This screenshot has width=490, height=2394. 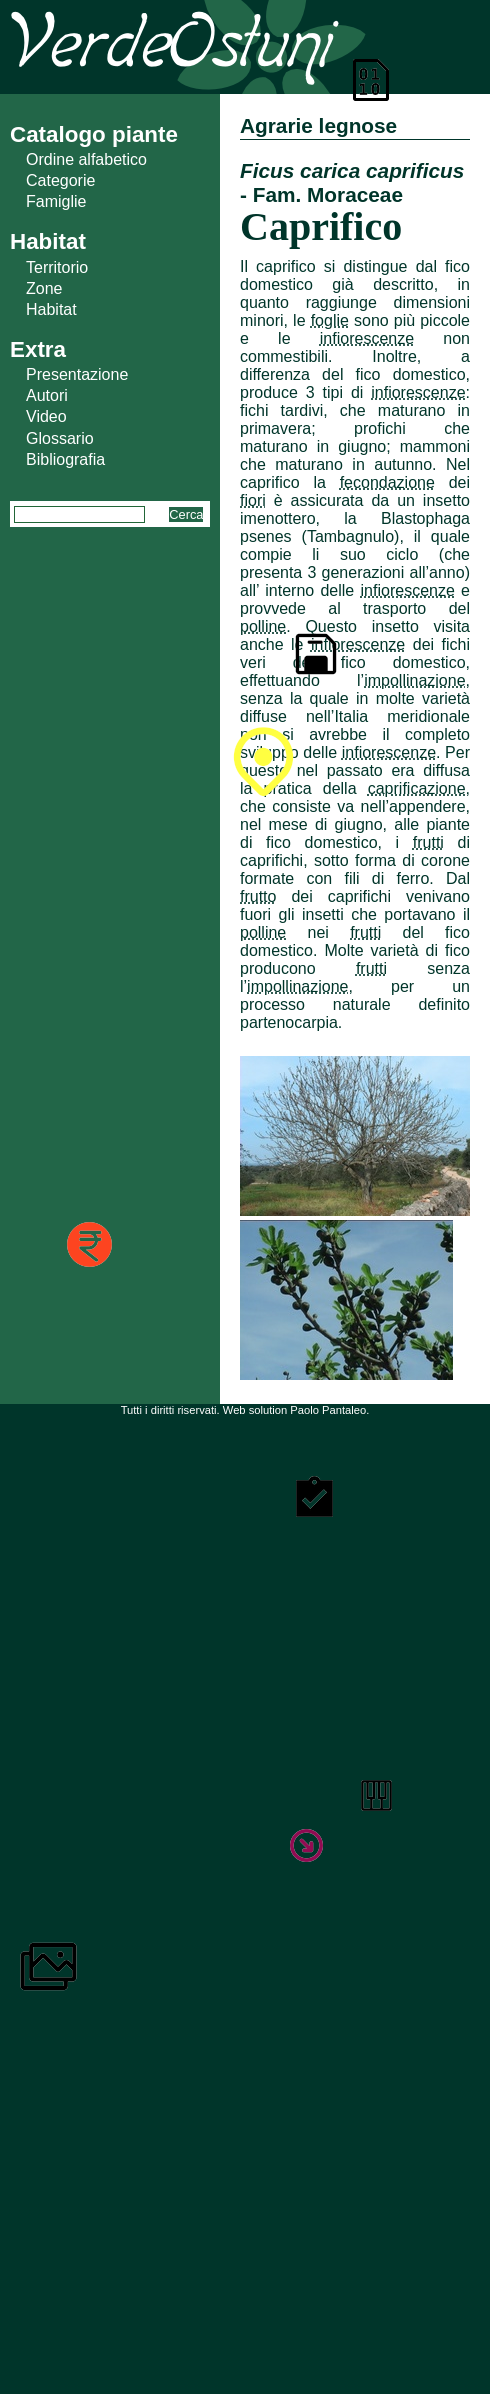 I want to click on view photo gallery, so click(x=48, y=1966).